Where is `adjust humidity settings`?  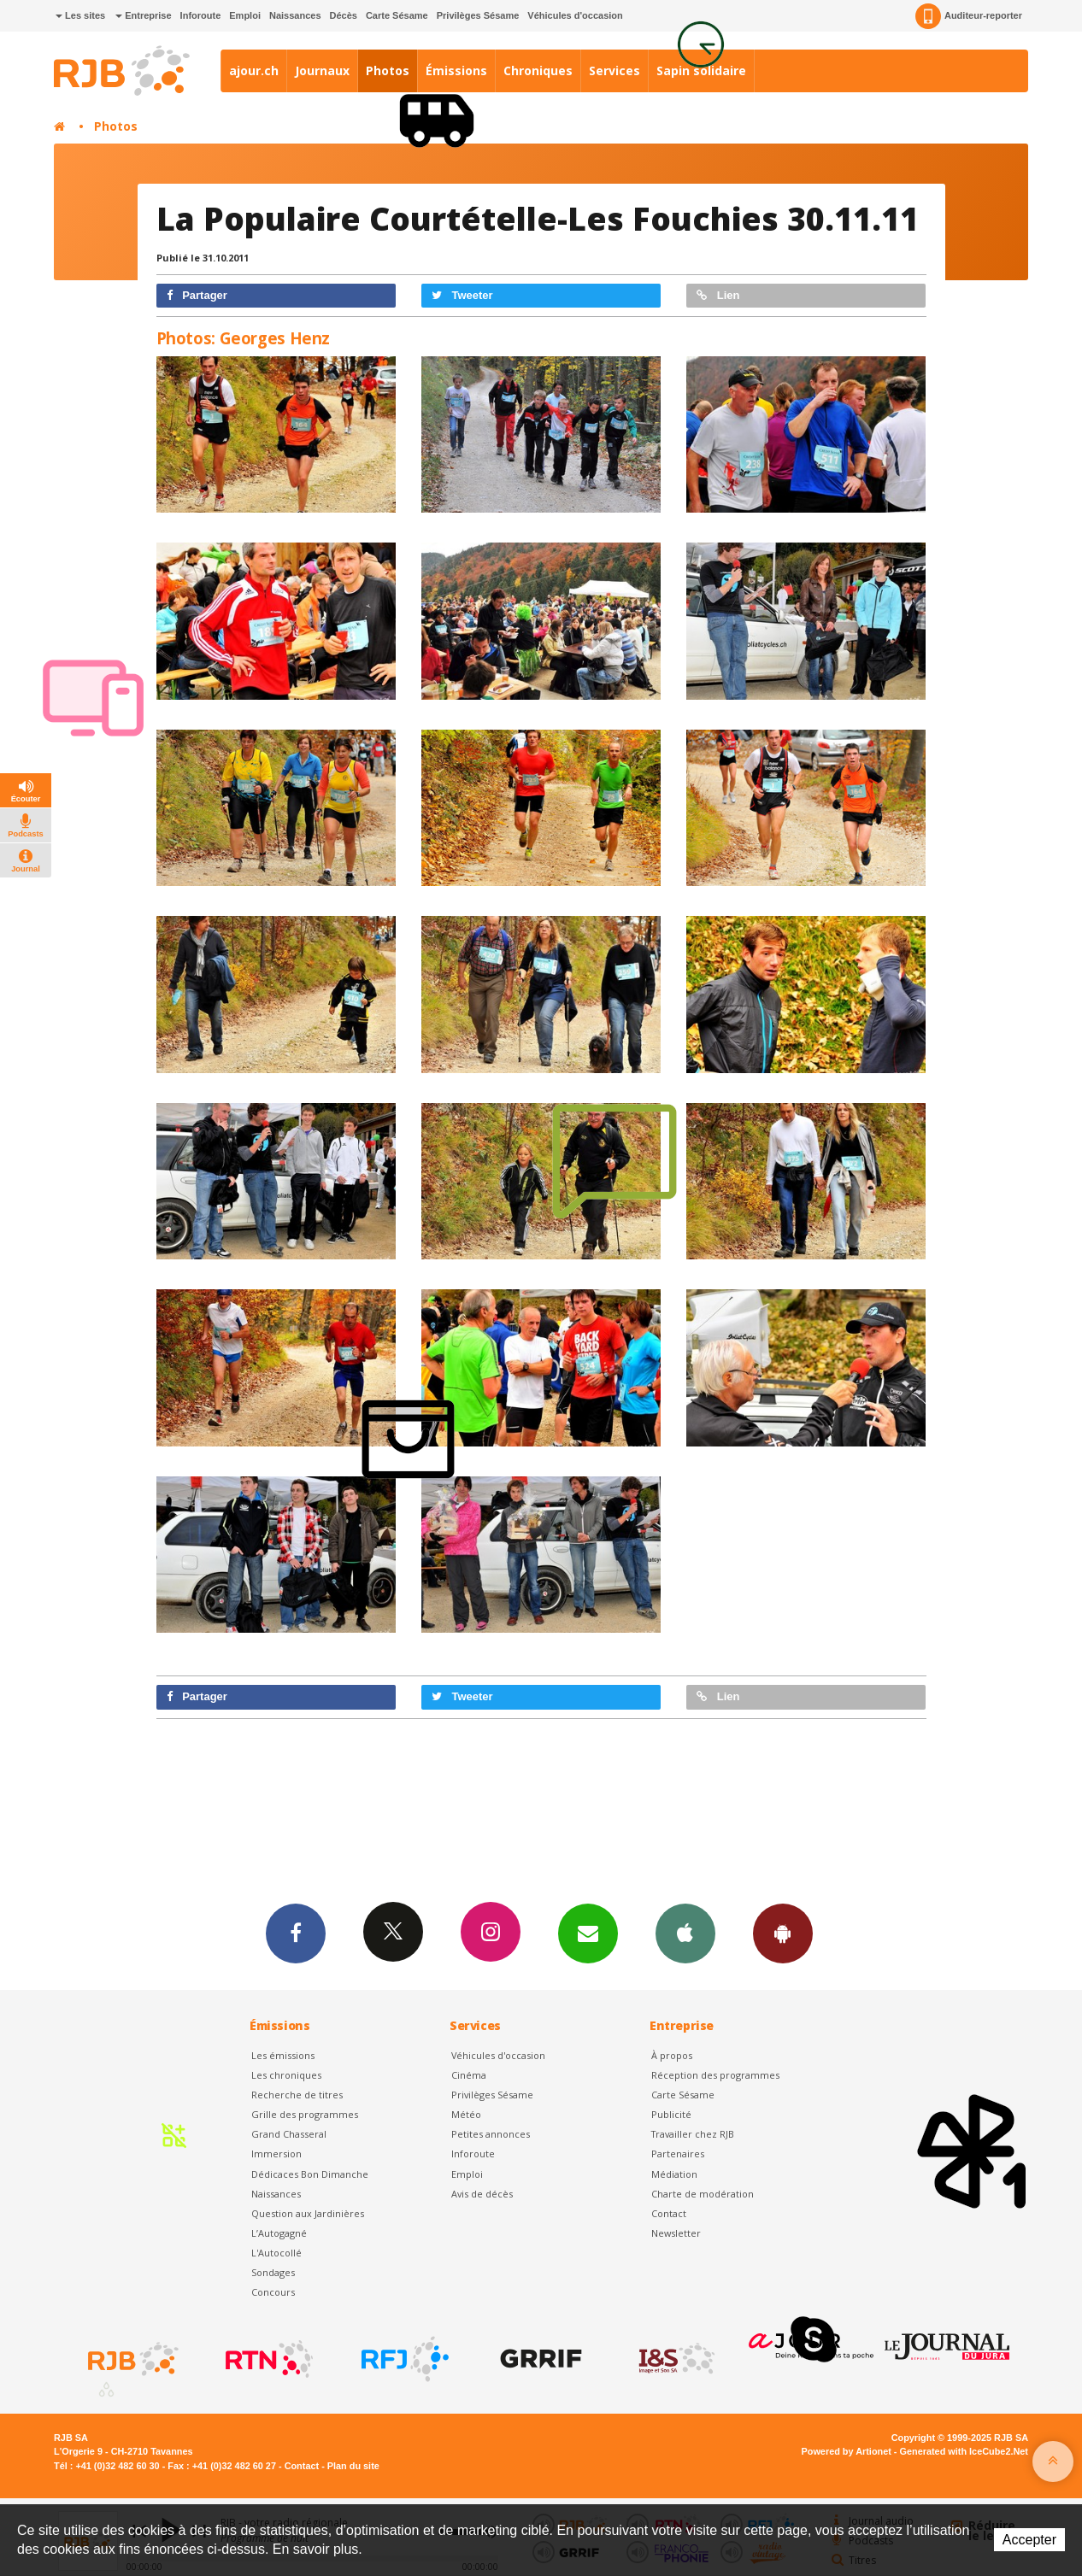 adjust humidity settings is located at coordinates (106, 2389).